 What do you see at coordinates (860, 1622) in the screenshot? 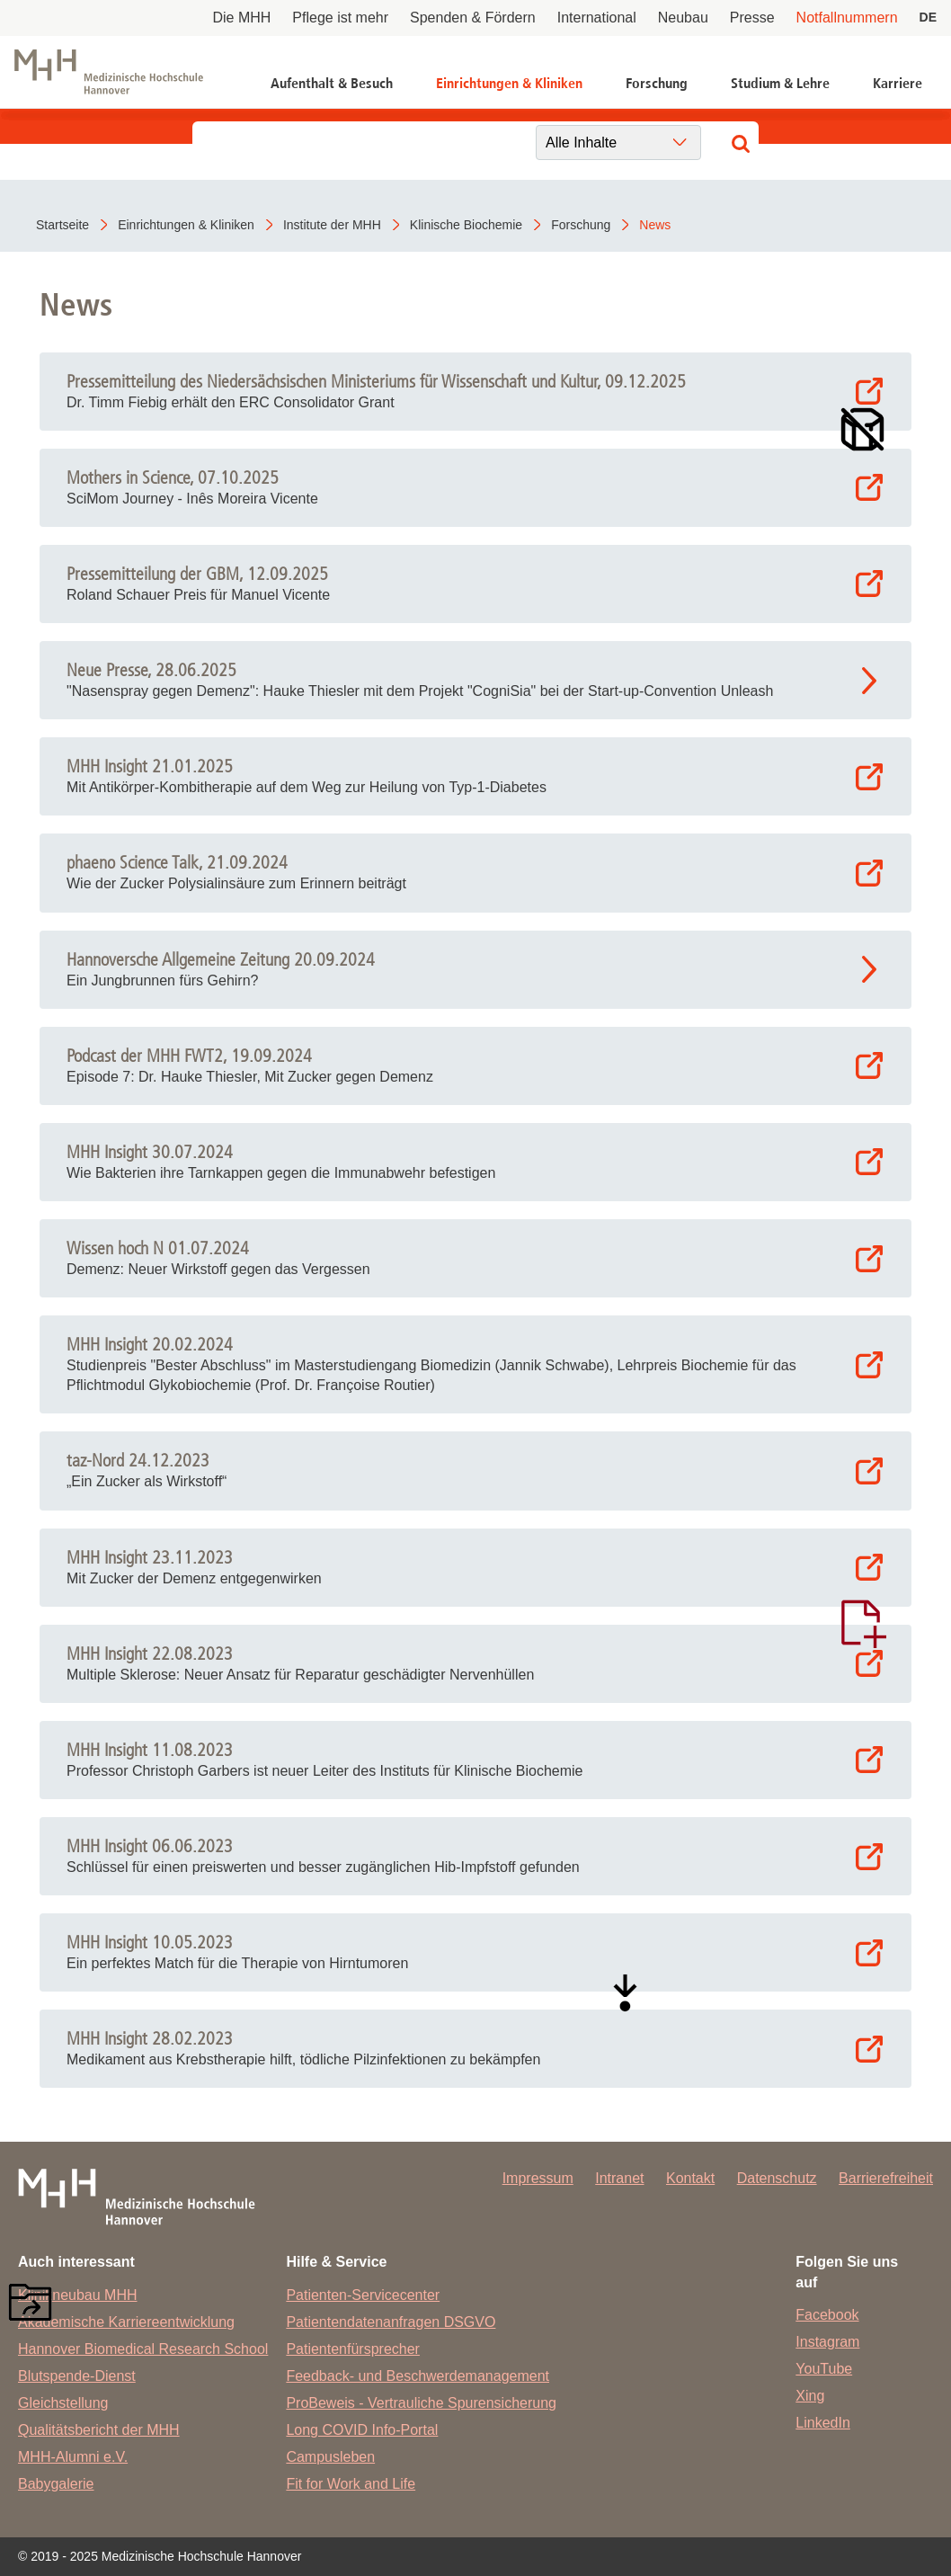
I see `create a new file` at bounding box center [860, 1622].